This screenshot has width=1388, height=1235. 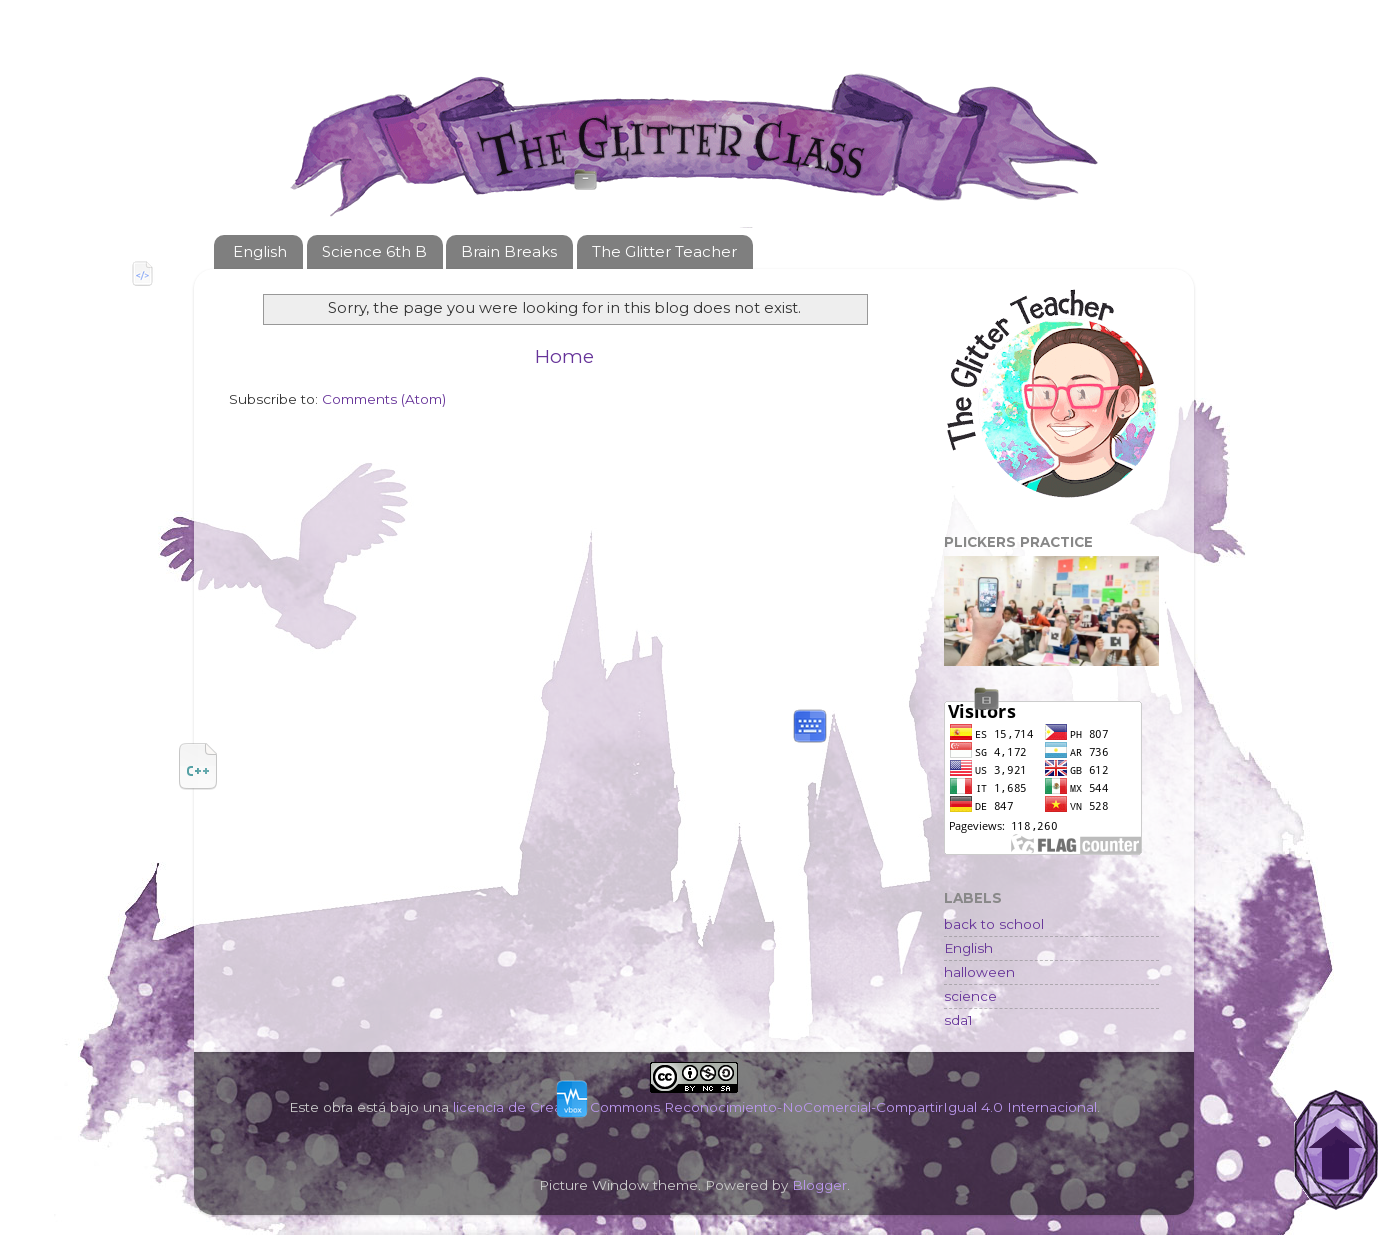 I want to click on a C++ source code file, so click(x=198, y=766).